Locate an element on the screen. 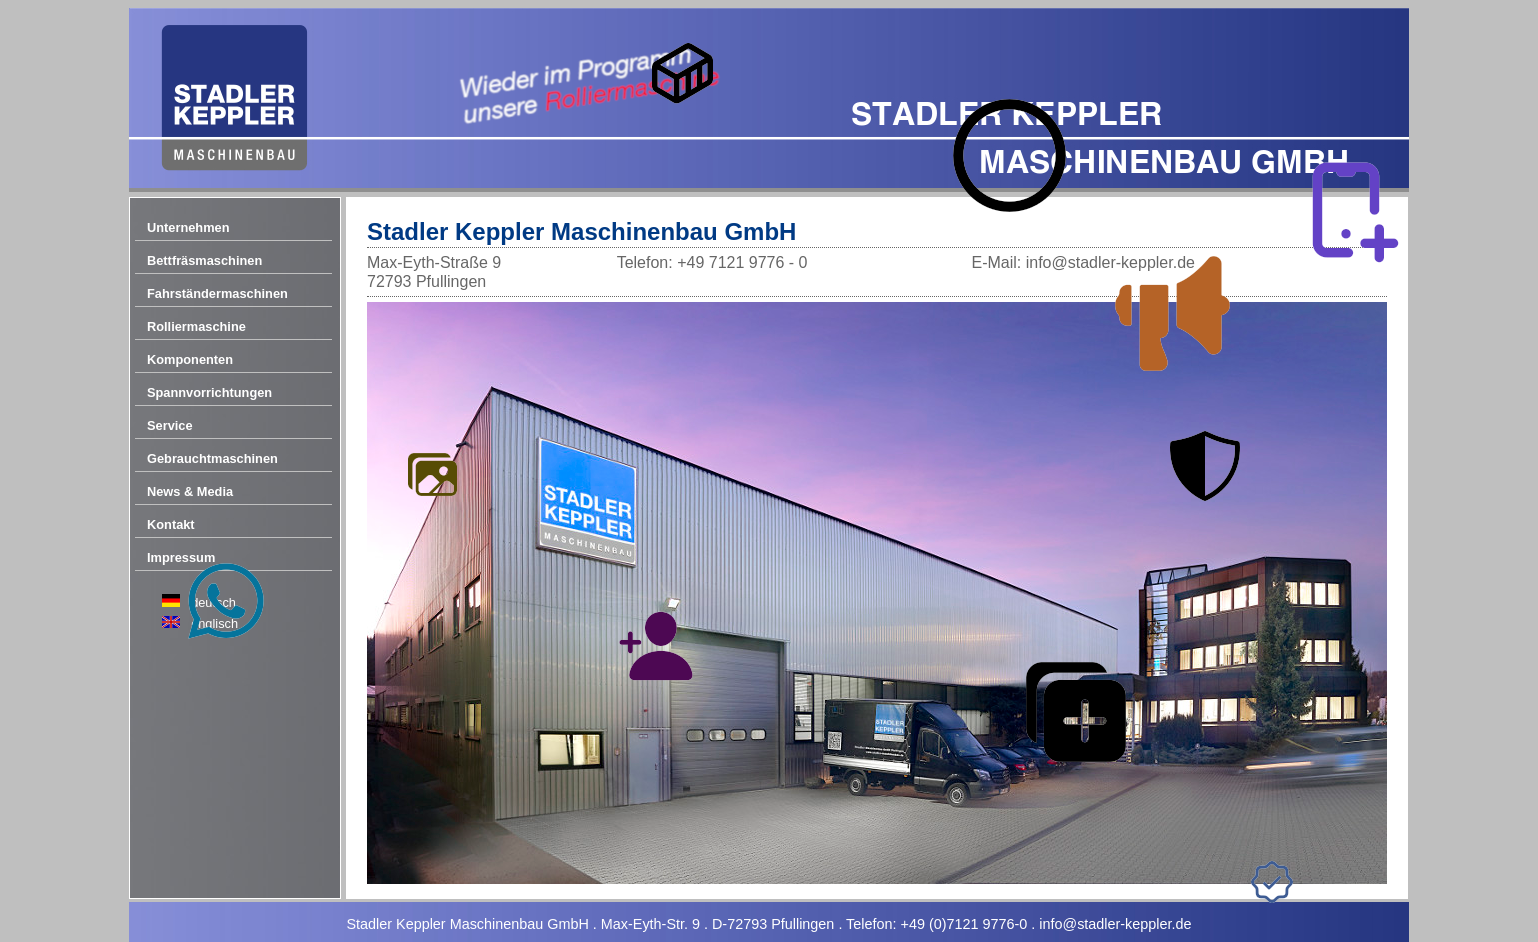 This screenshot has width=1538, height=942. open WhatsApp messaging app is located at coordinates (226, 601).